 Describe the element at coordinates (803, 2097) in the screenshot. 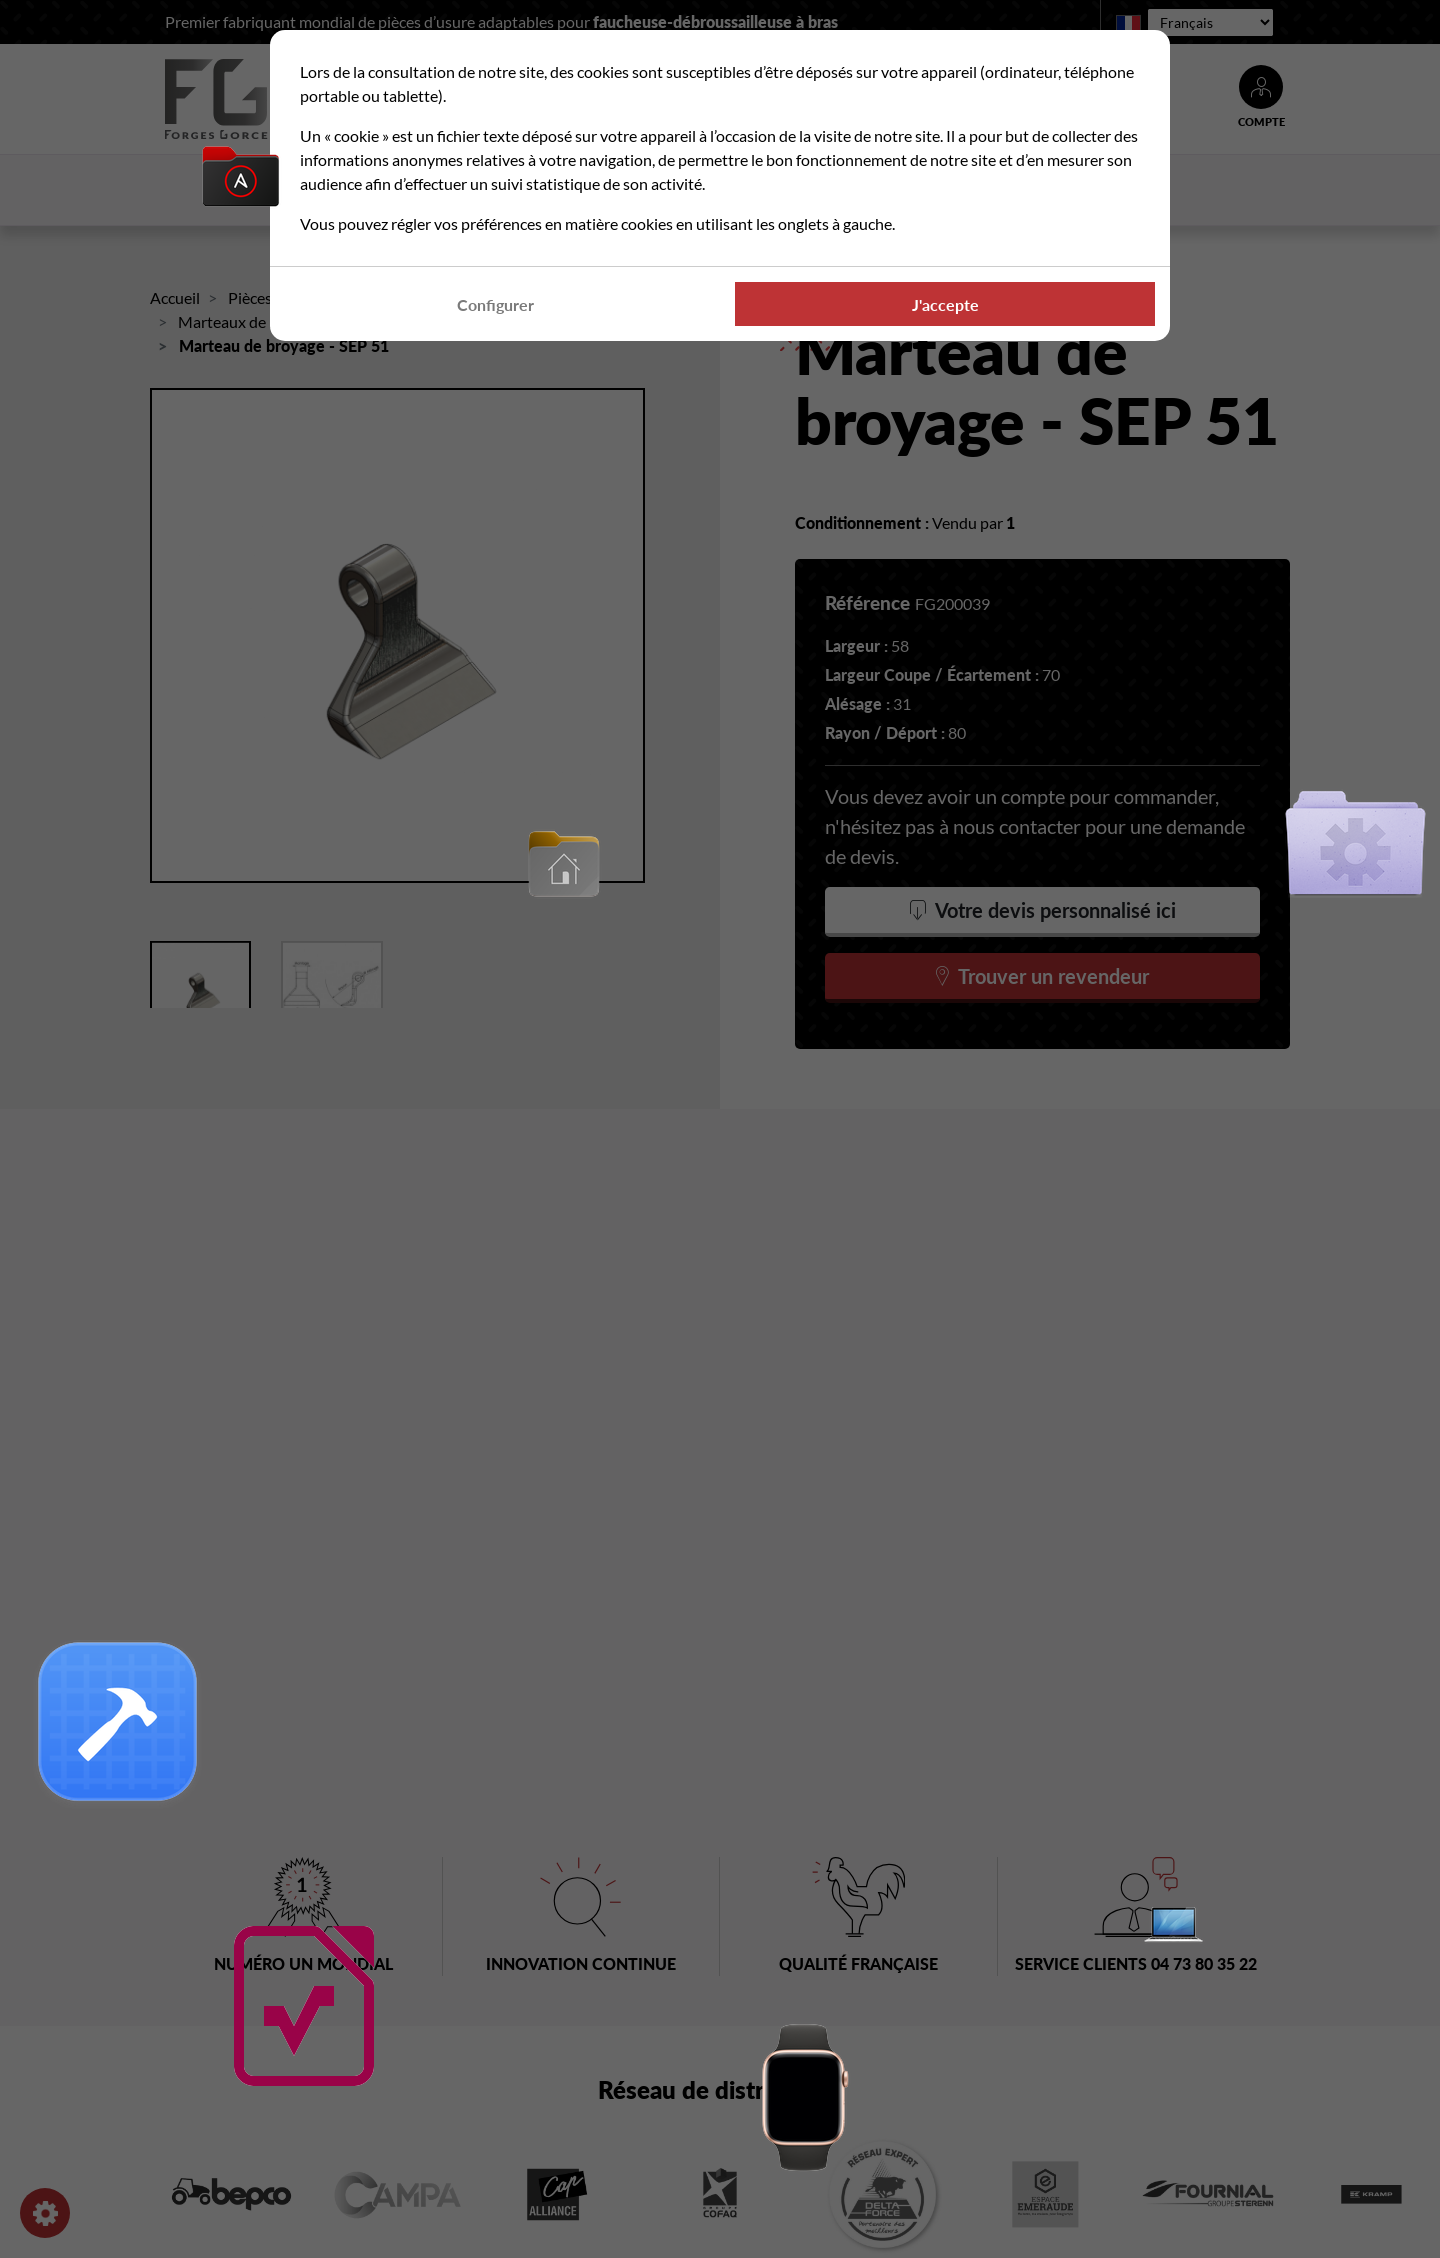

I see `apple watch se device icon` at that location.